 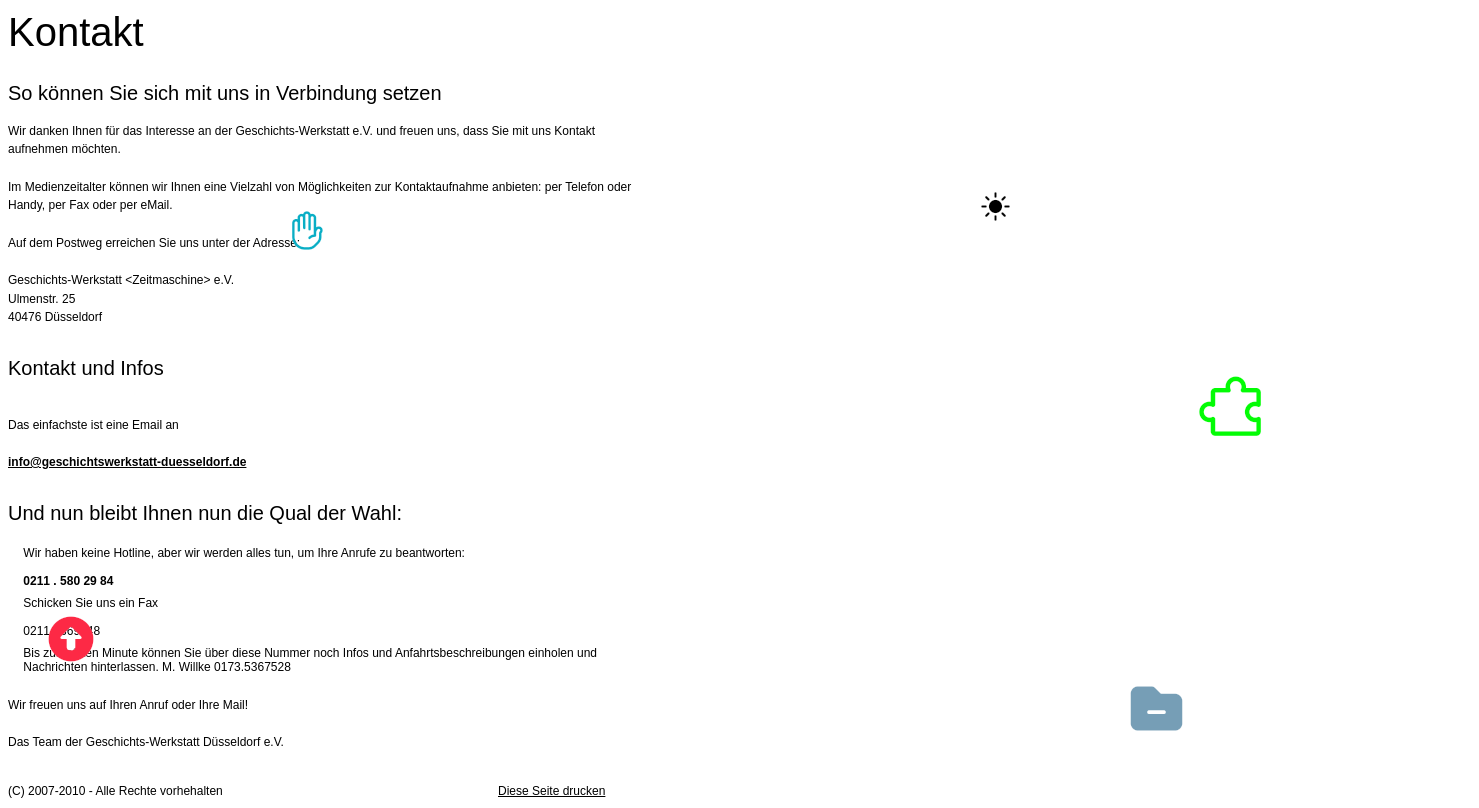 What do you see at coordinates (1233, 408) in the screenshot?
I see `access plugins or extensions` at bounding box center [1233, 408].